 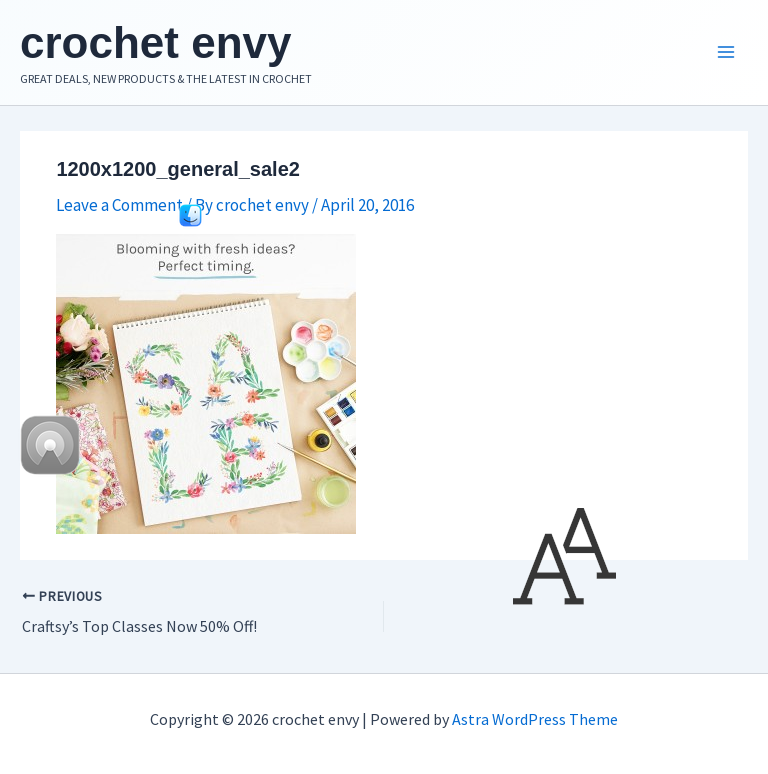 What do you see at coordinates (50, 445) in the screenshot?
I see `share files wirelessly via airdrop` at bounding box center [50, 445].